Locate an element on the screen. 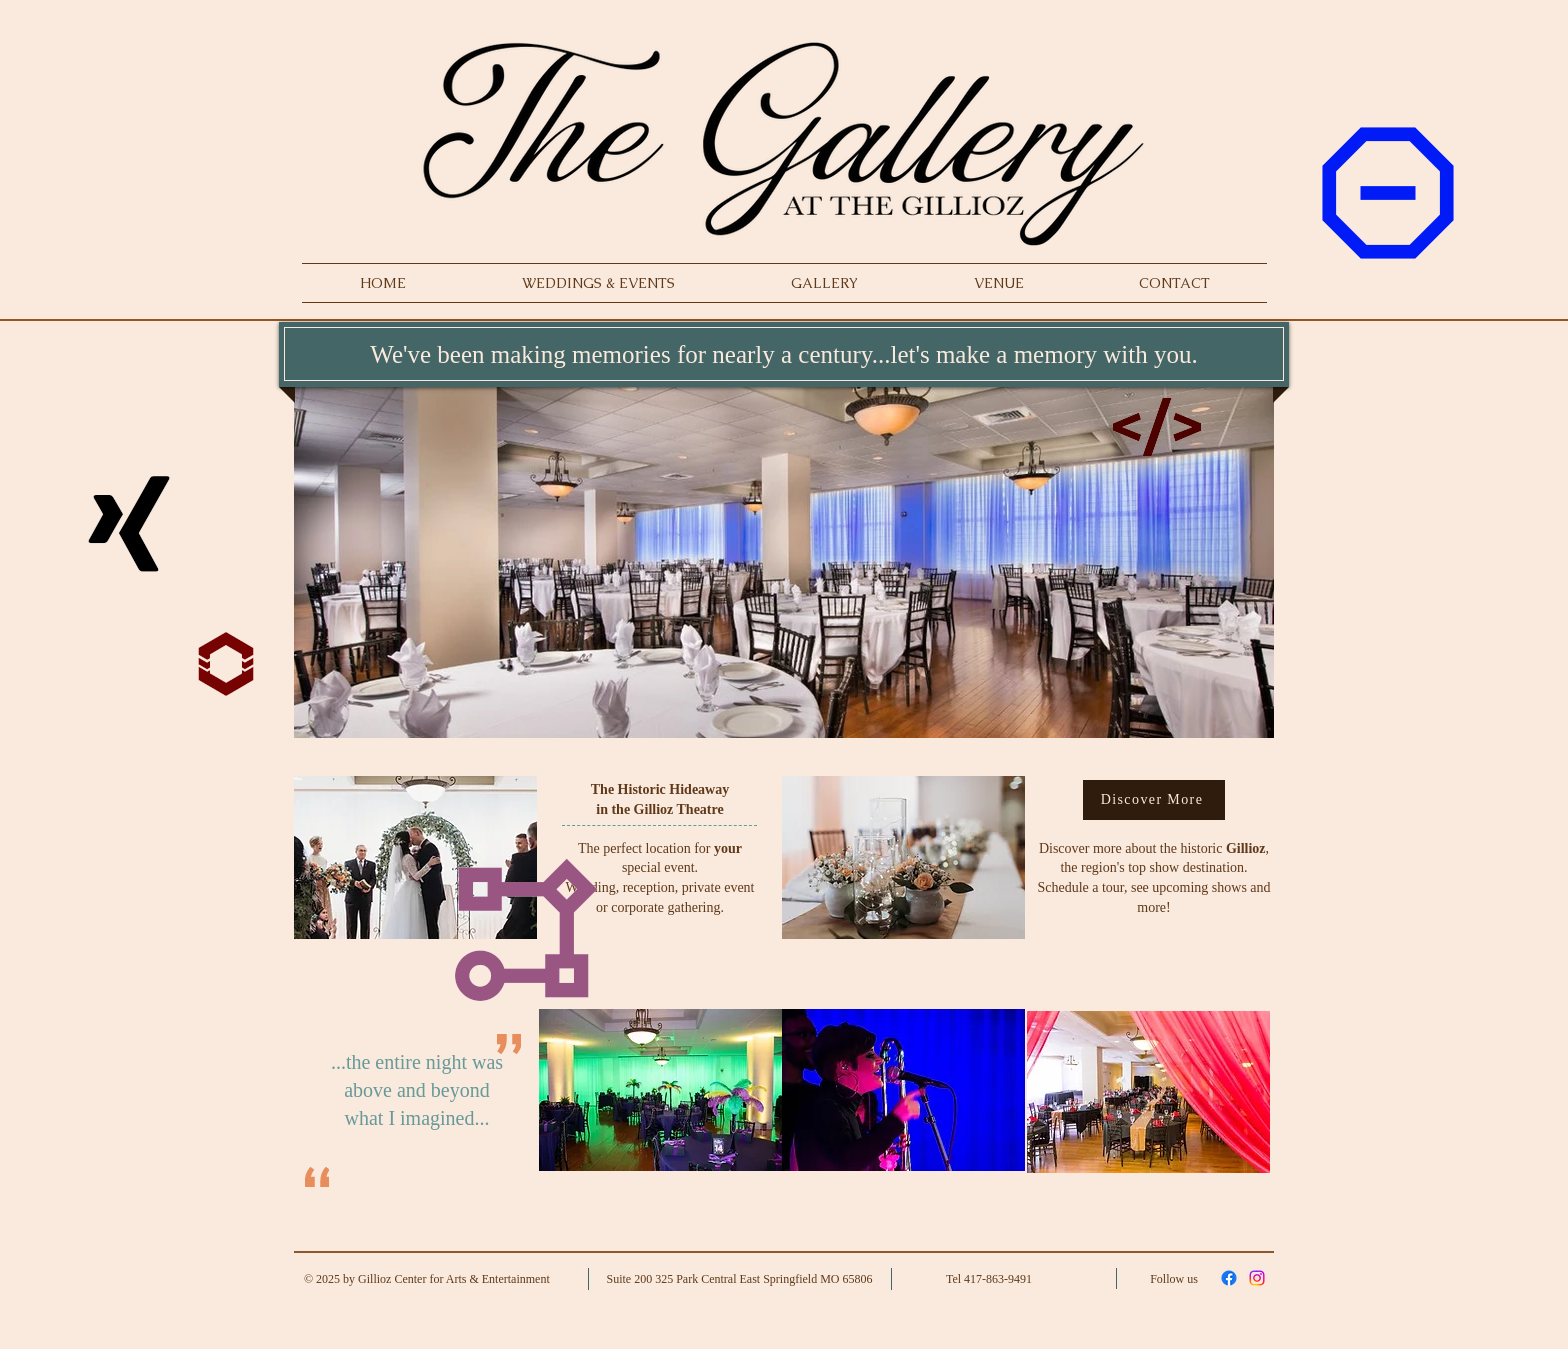 The height and width of the screenshot is (1349, 1568). htmx library or framework logo is located at coordinates (1157, 427).